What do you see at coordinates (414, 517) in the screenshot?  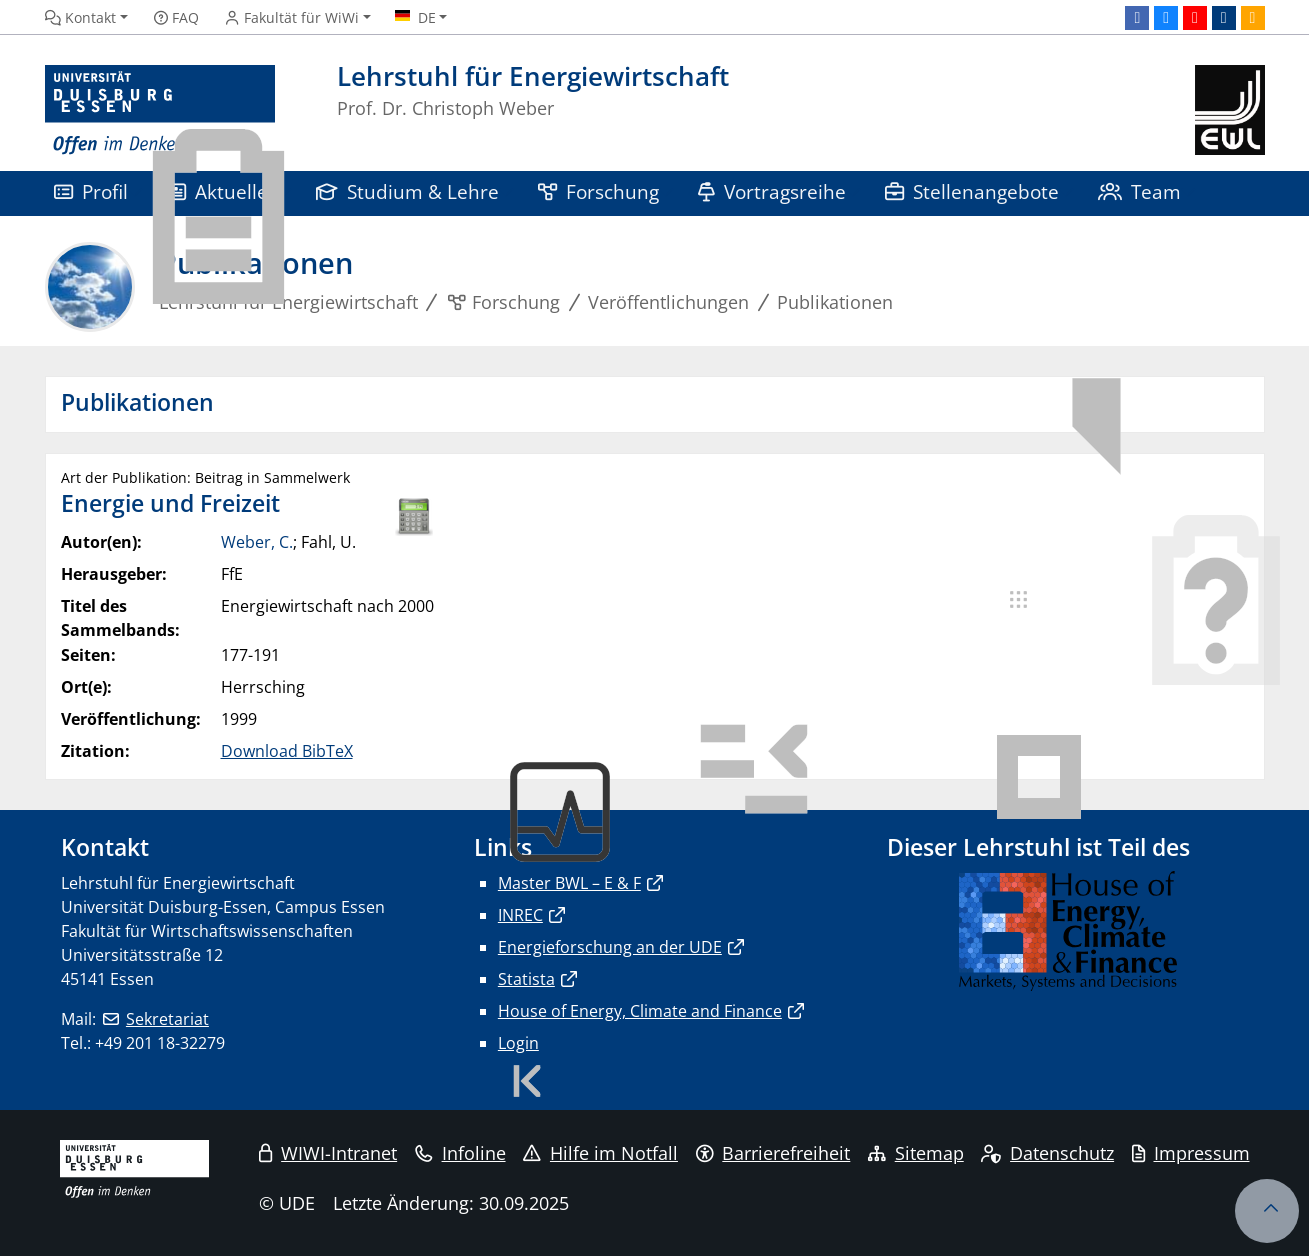 I see `open the calculator app` at bounding box center [414, 517].